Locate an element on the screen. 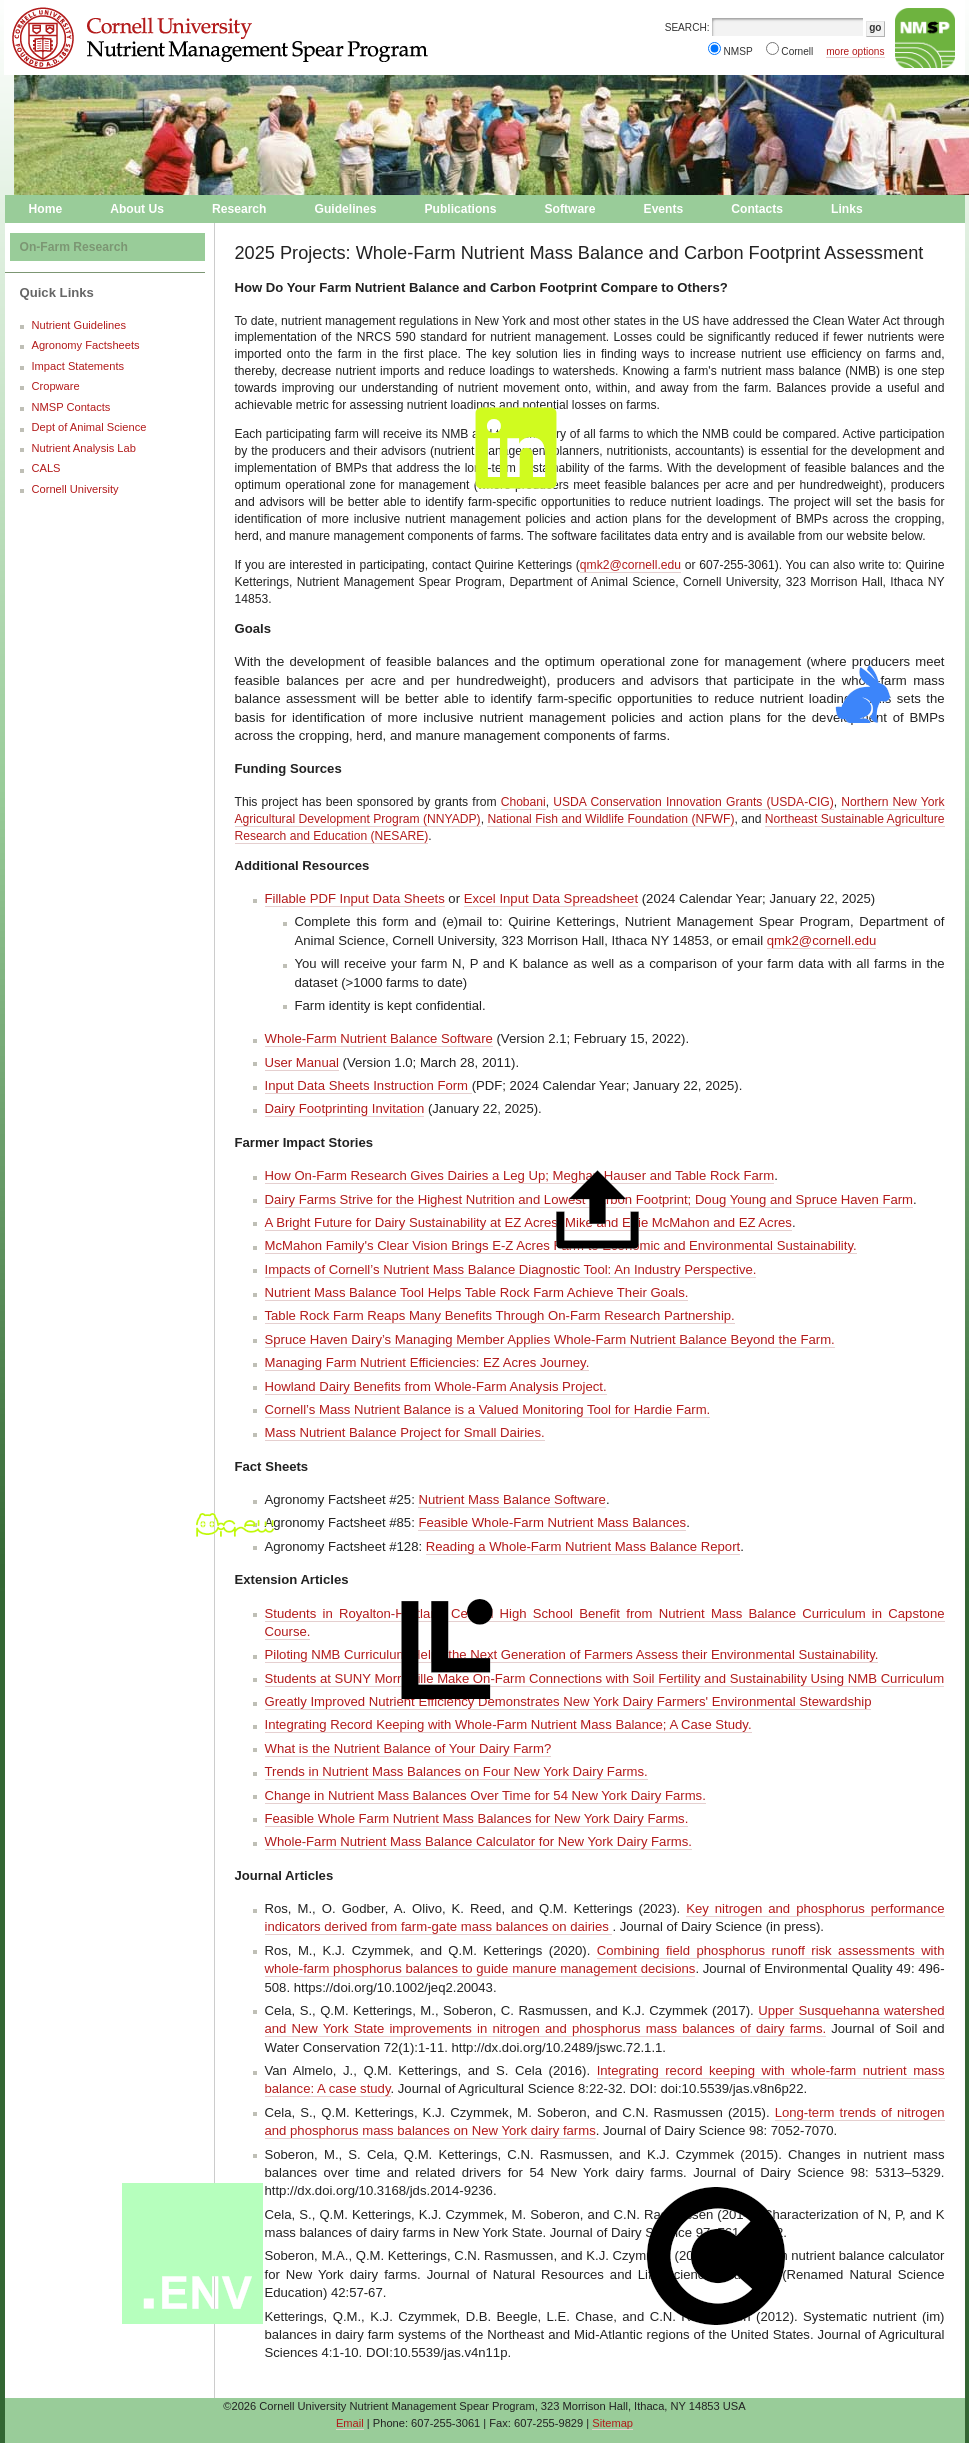 The image size is (969, 2443). Cloudera company logo is located at coordinates (716, 2256).